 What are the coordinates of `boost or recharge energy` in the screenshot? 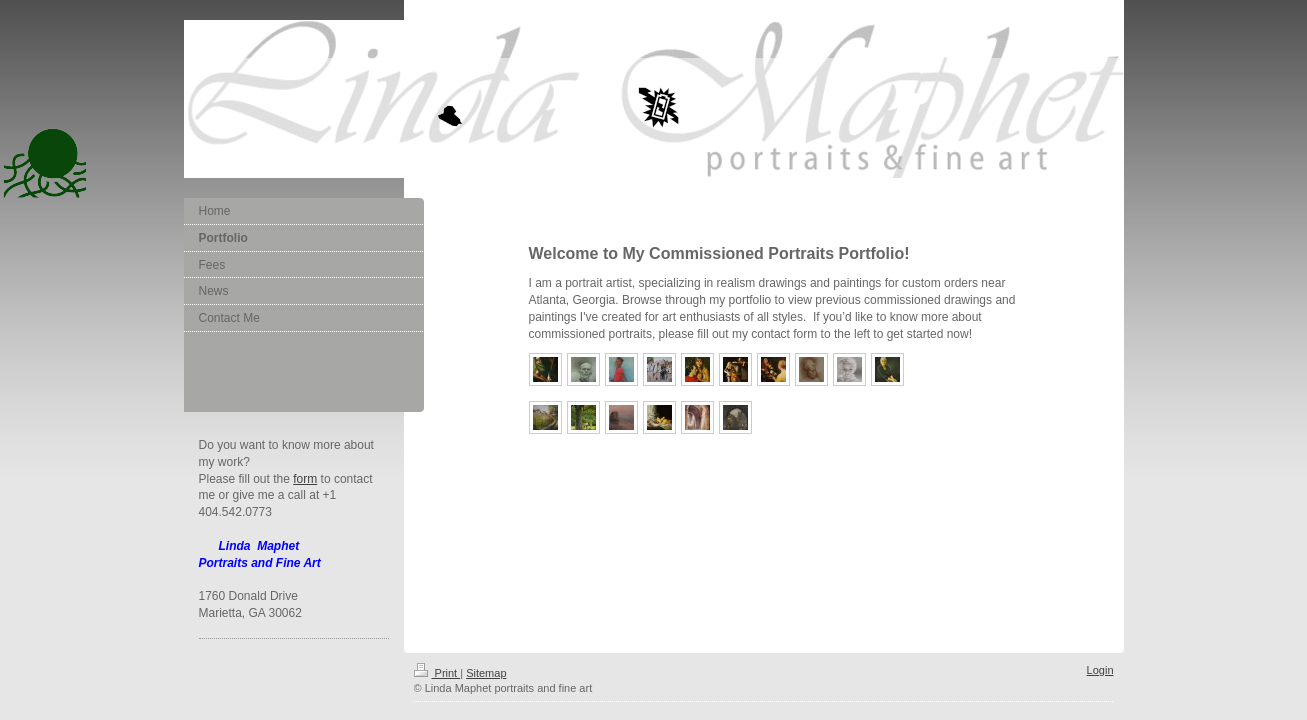 It's located at (658, 107).